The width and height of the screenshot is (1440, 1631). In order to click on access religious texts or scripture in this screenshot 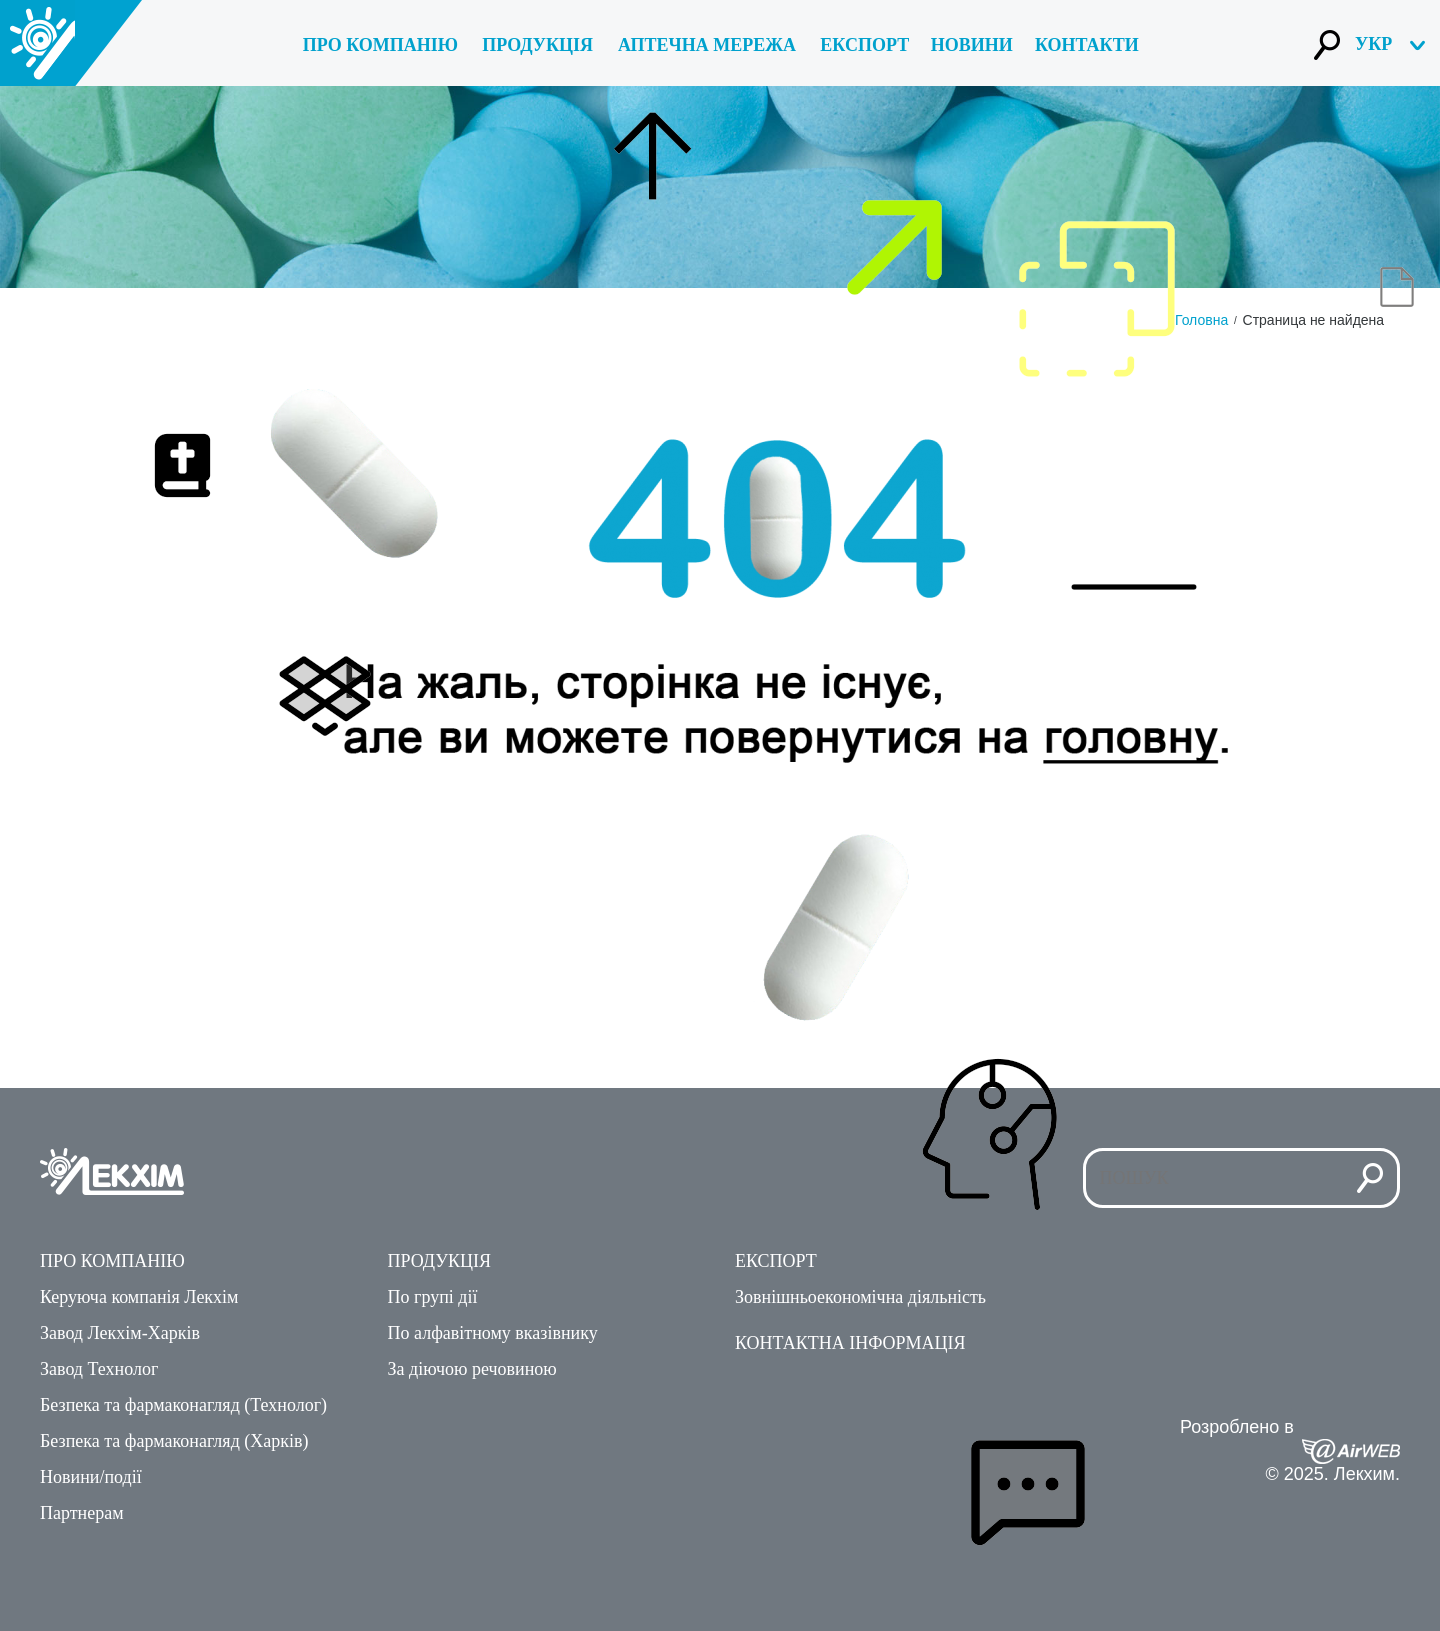, I will do `click(182, 465)`.